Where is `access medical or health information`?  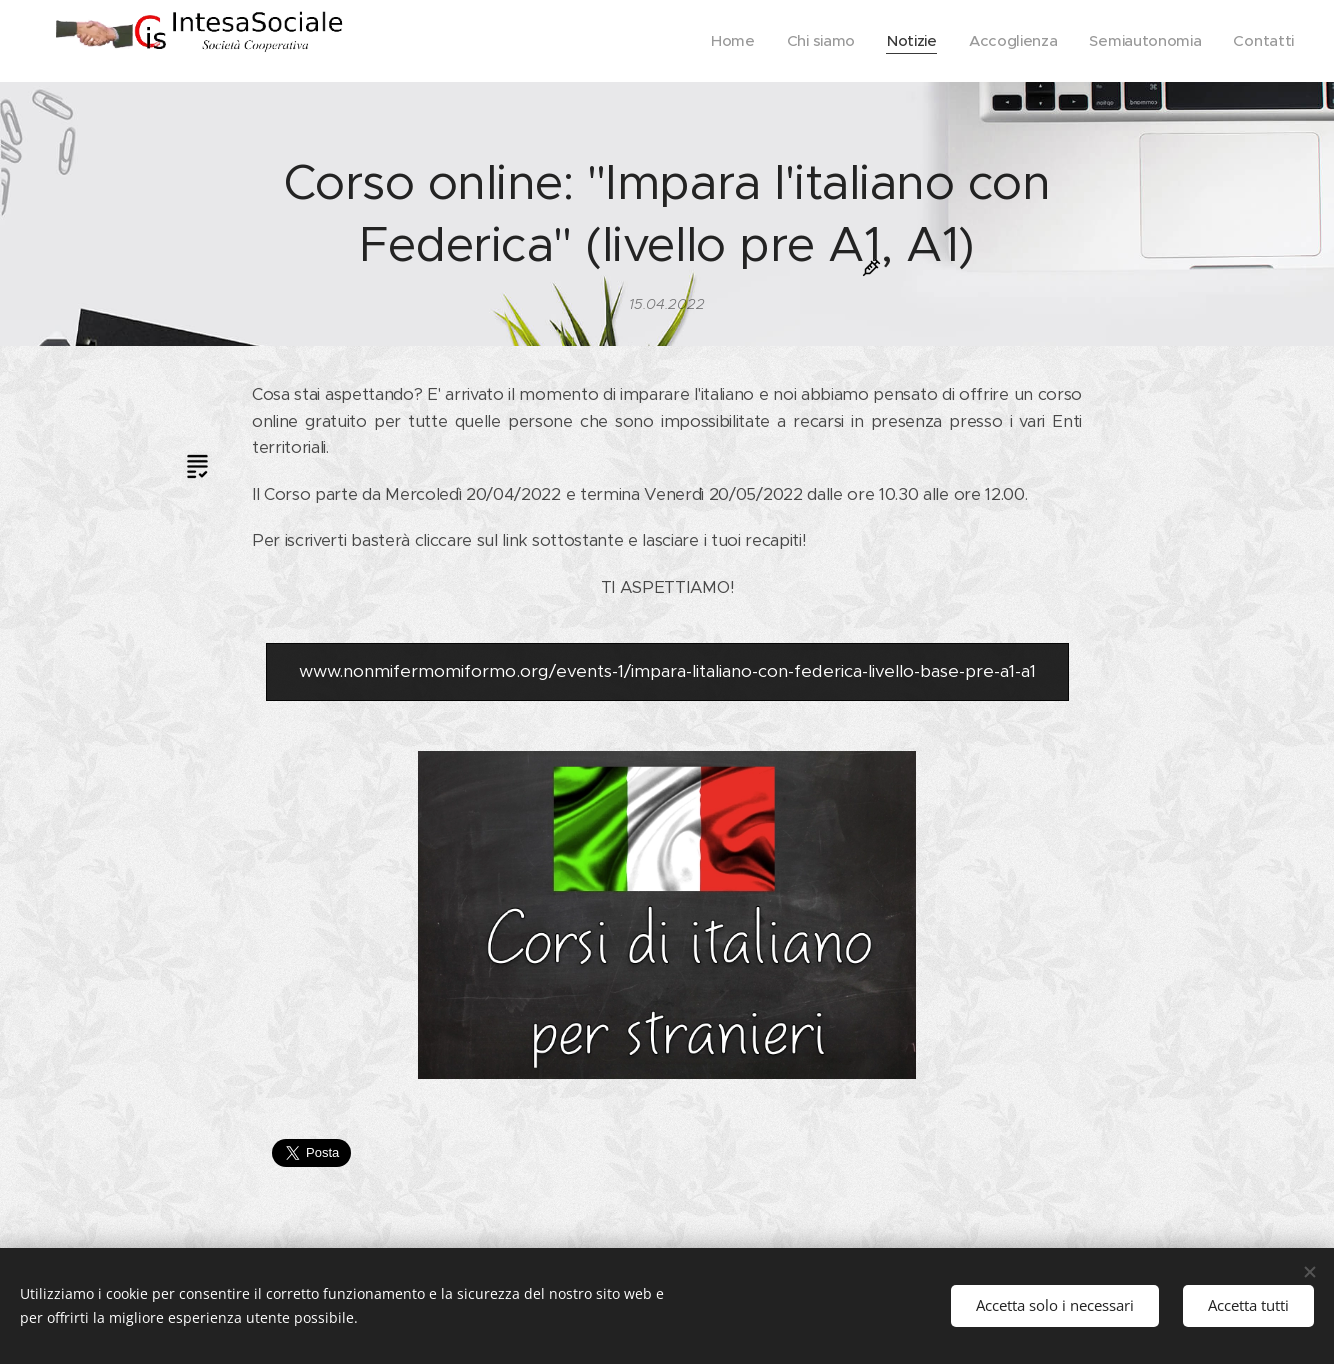
access medical or health information is located at coordinates (871, 267).